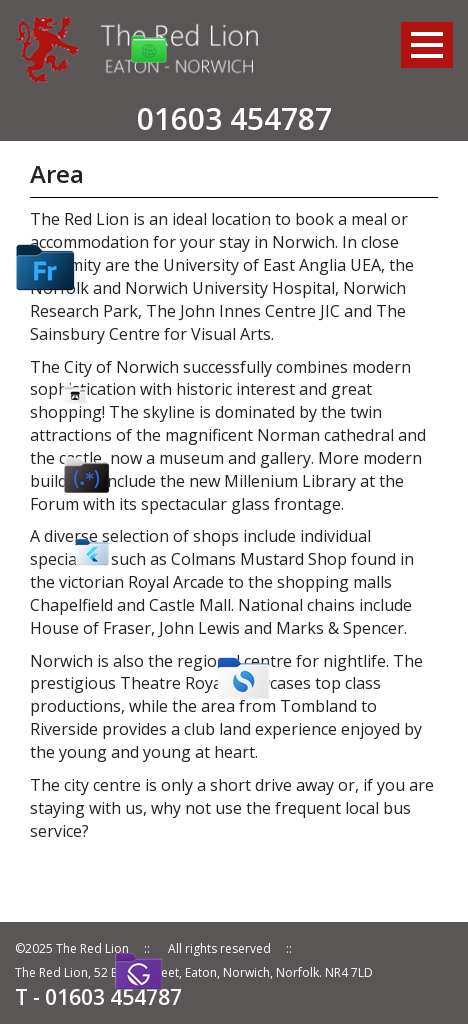  I want to click on folder containing Gatsby project files, so click(138, 972).